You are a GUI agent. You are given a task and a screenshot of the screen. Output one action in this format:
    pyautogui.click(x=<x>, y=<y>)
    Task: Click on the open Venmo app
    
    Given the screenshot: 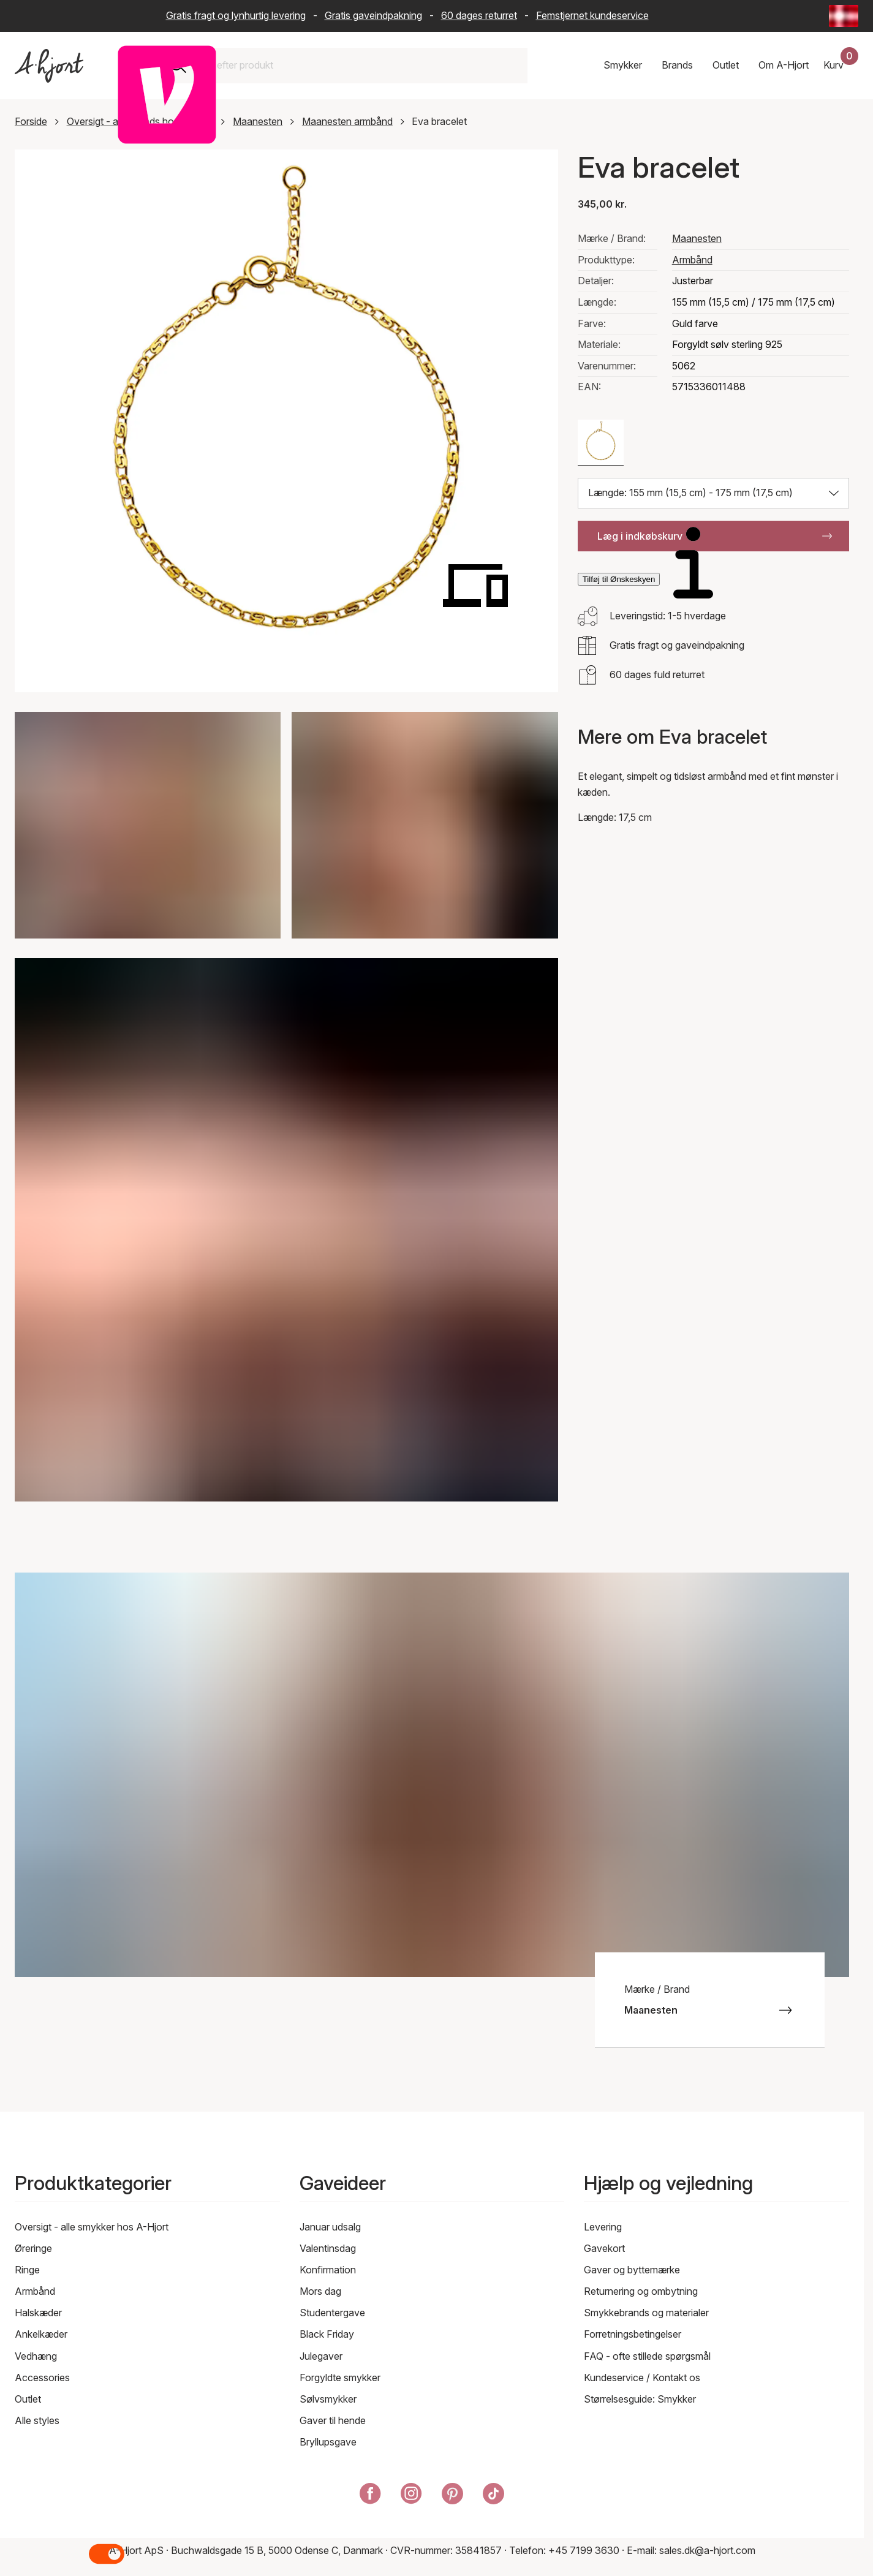 What is the action you would take?
    pyautogui.click(x=167, y=94)
    